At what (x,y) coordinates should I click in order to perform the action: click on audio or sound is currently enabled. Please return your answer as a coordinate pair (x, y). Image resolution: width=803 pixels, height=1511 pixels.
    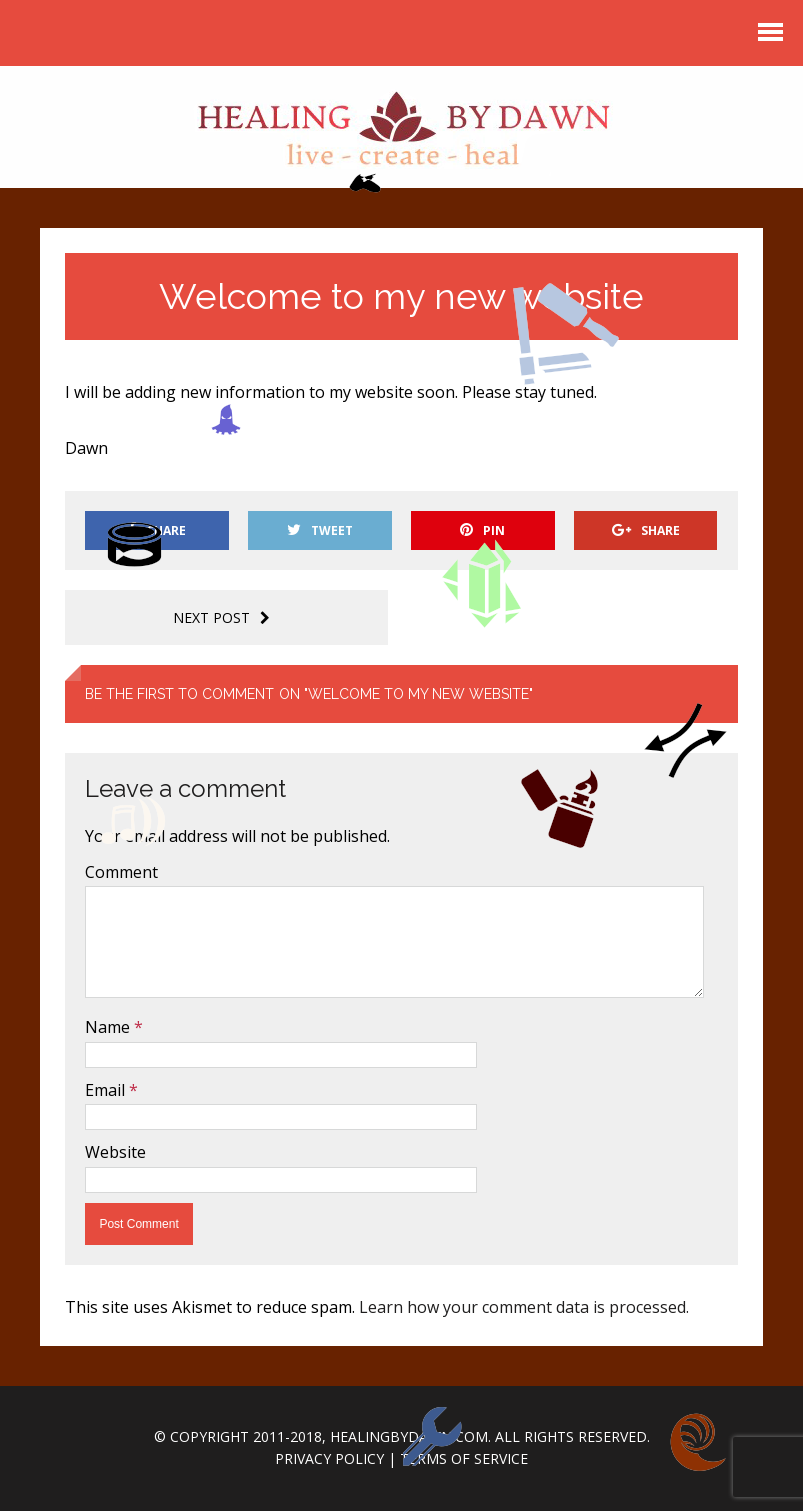
    Looking at the image, I should click on (133, 821).